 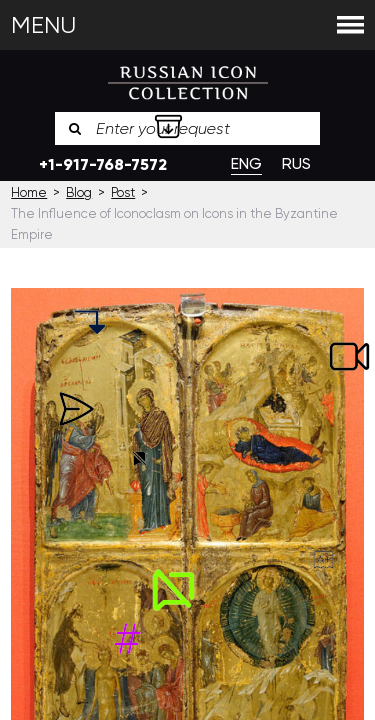 I want to click on remove from bookmarks, so click(x=139, y=458).